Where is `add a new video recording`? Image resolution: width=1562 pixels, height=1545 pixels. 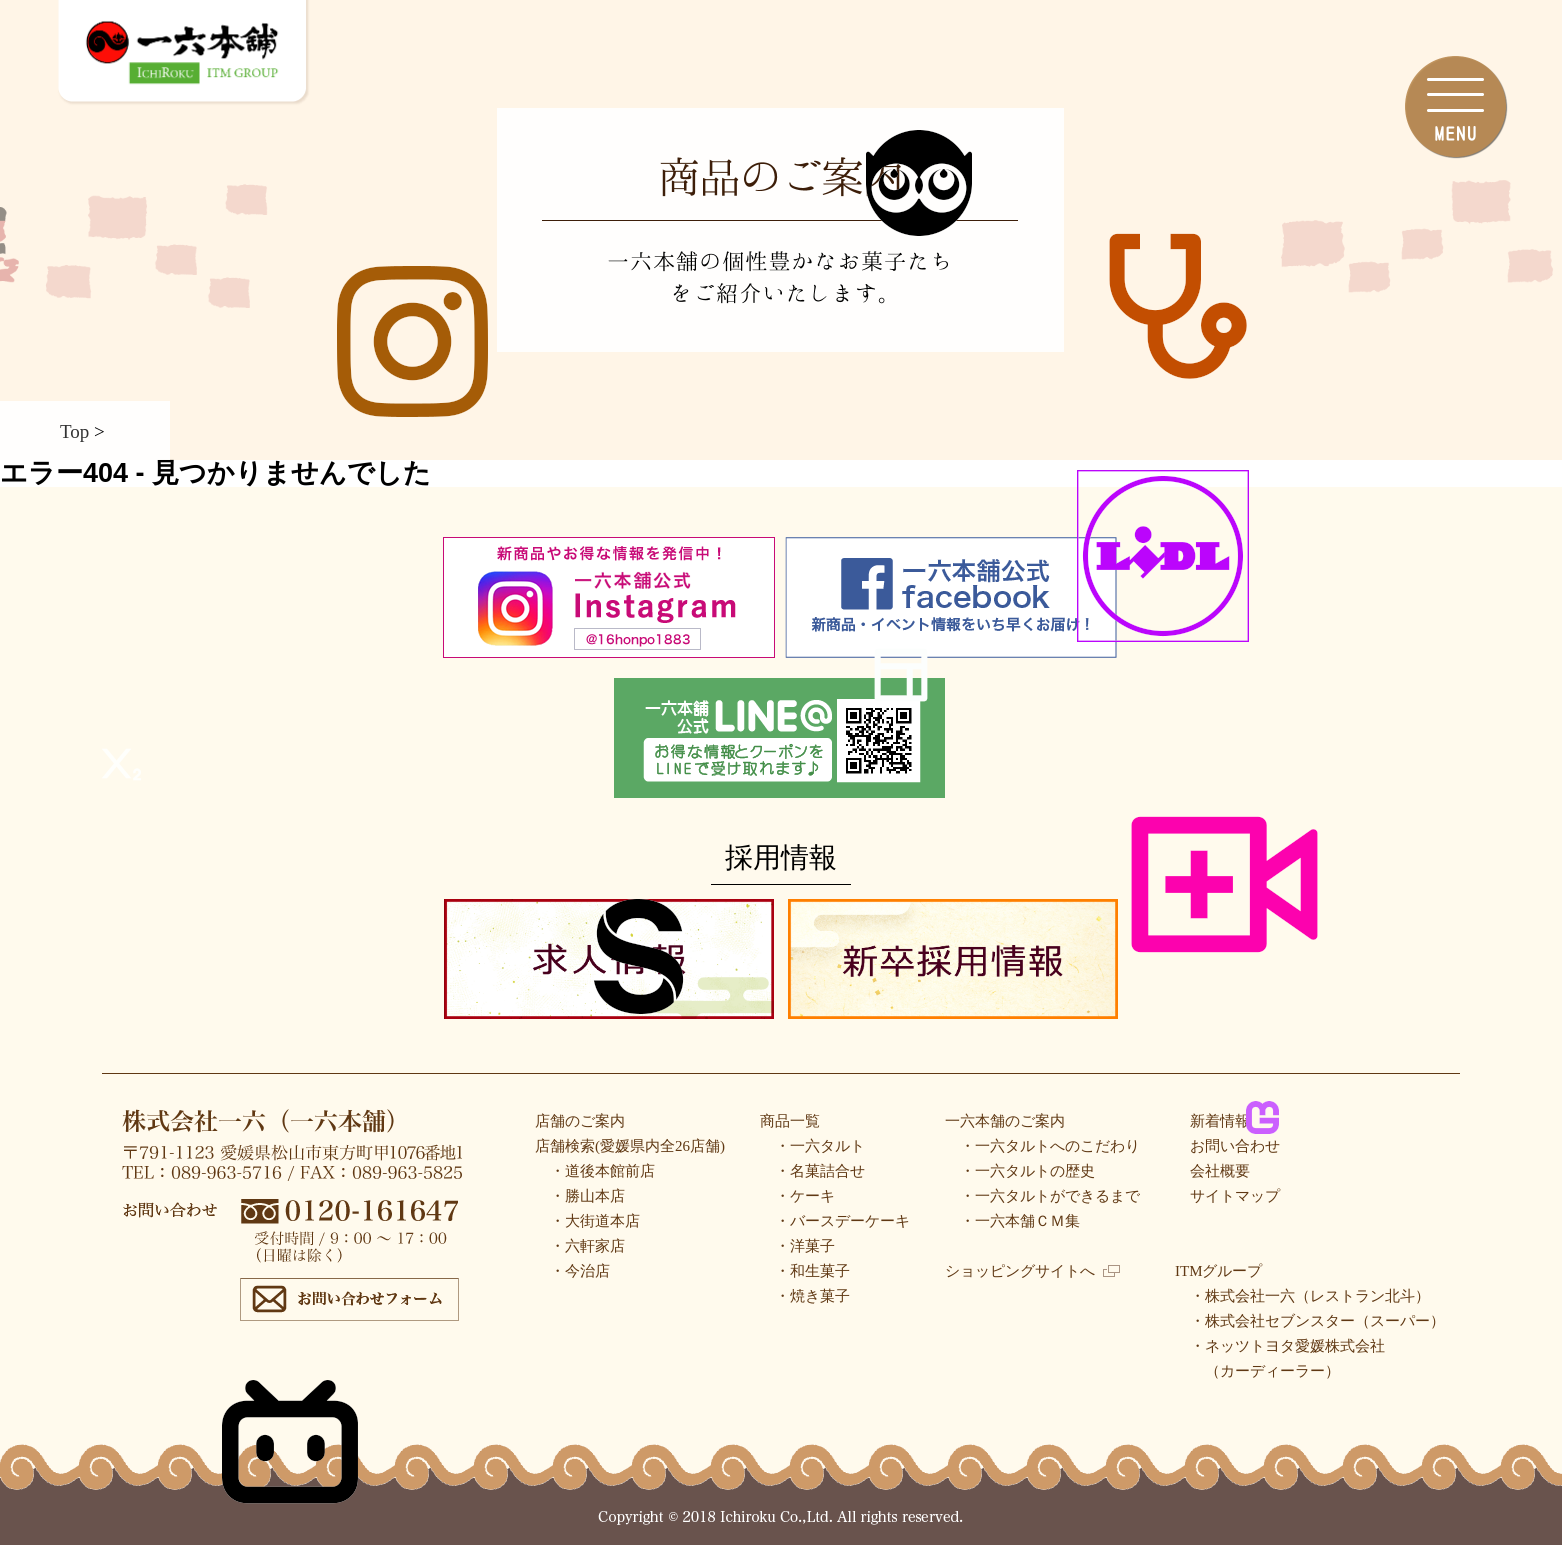
add a new video recording is located at coordinates (1224, 884).